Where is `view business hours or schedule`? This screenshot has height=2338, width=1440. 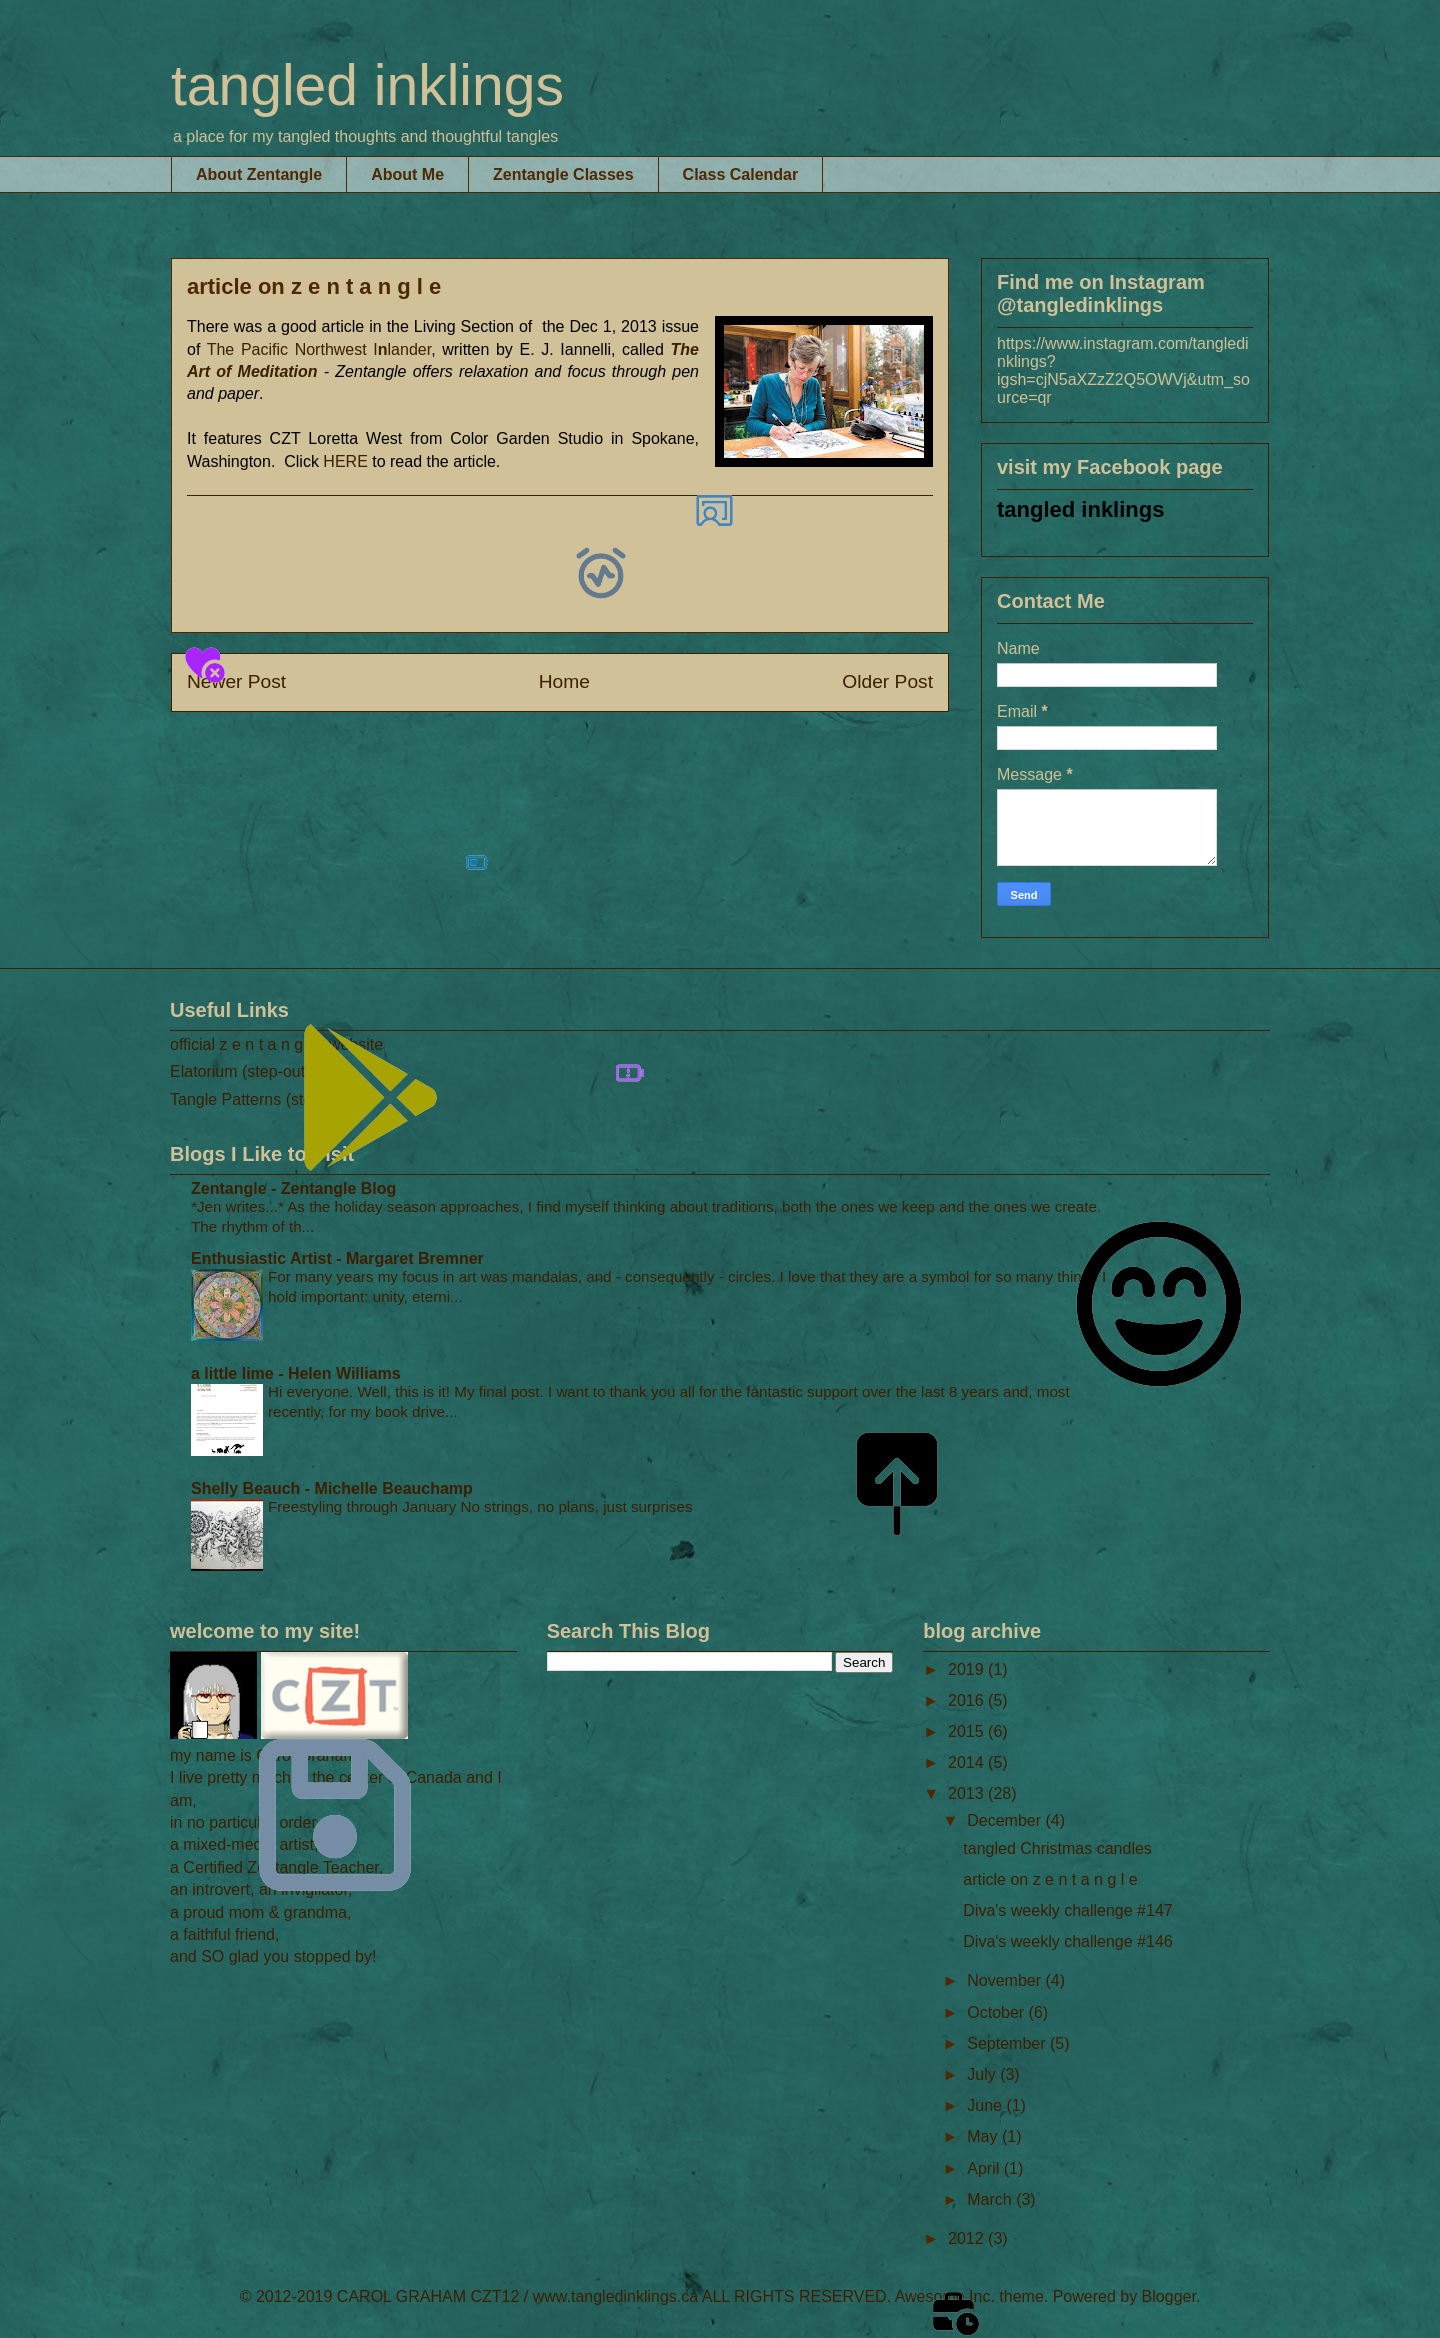
view business hours or schedule is located at coordinates (953, 2312).